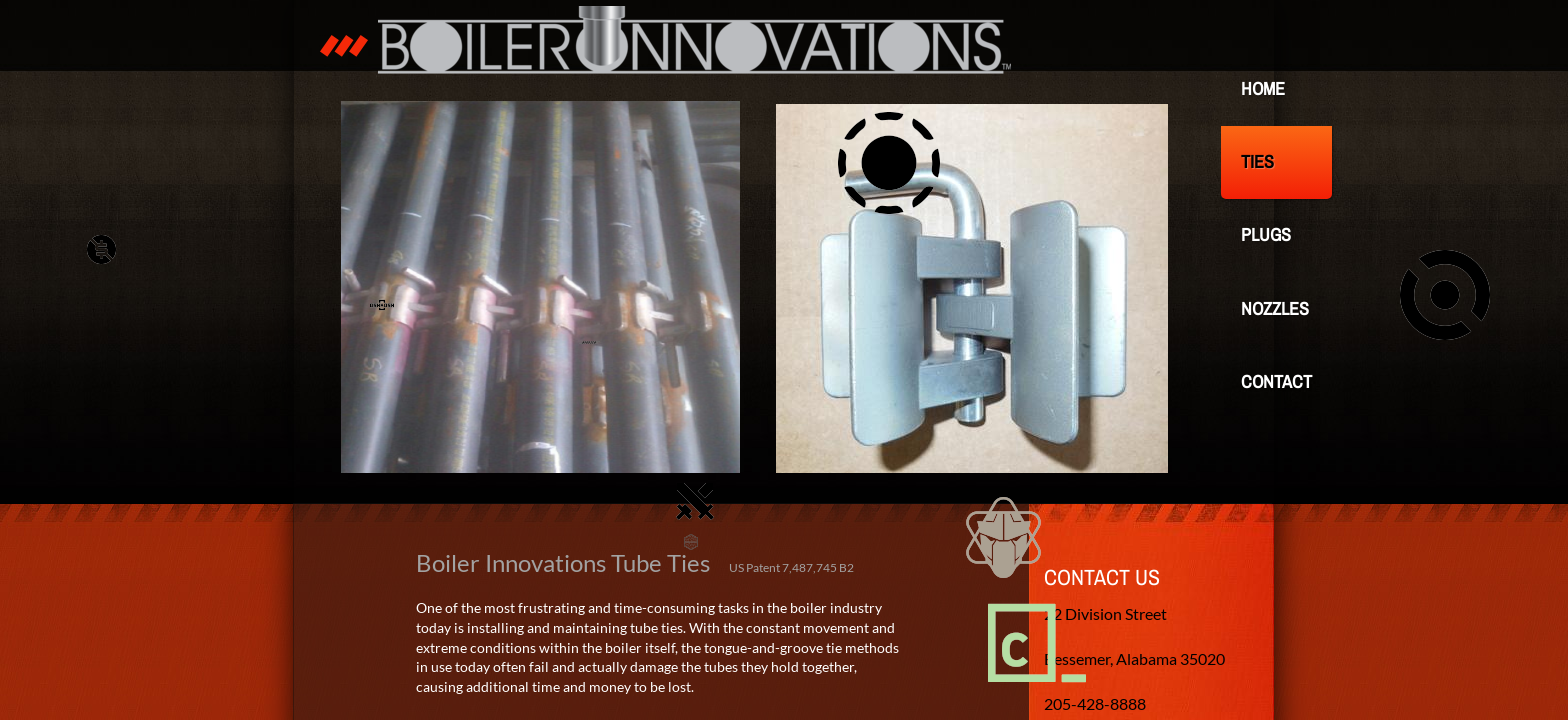  I want to click on indicates non-commercial creative commons license, so click(101, 249).